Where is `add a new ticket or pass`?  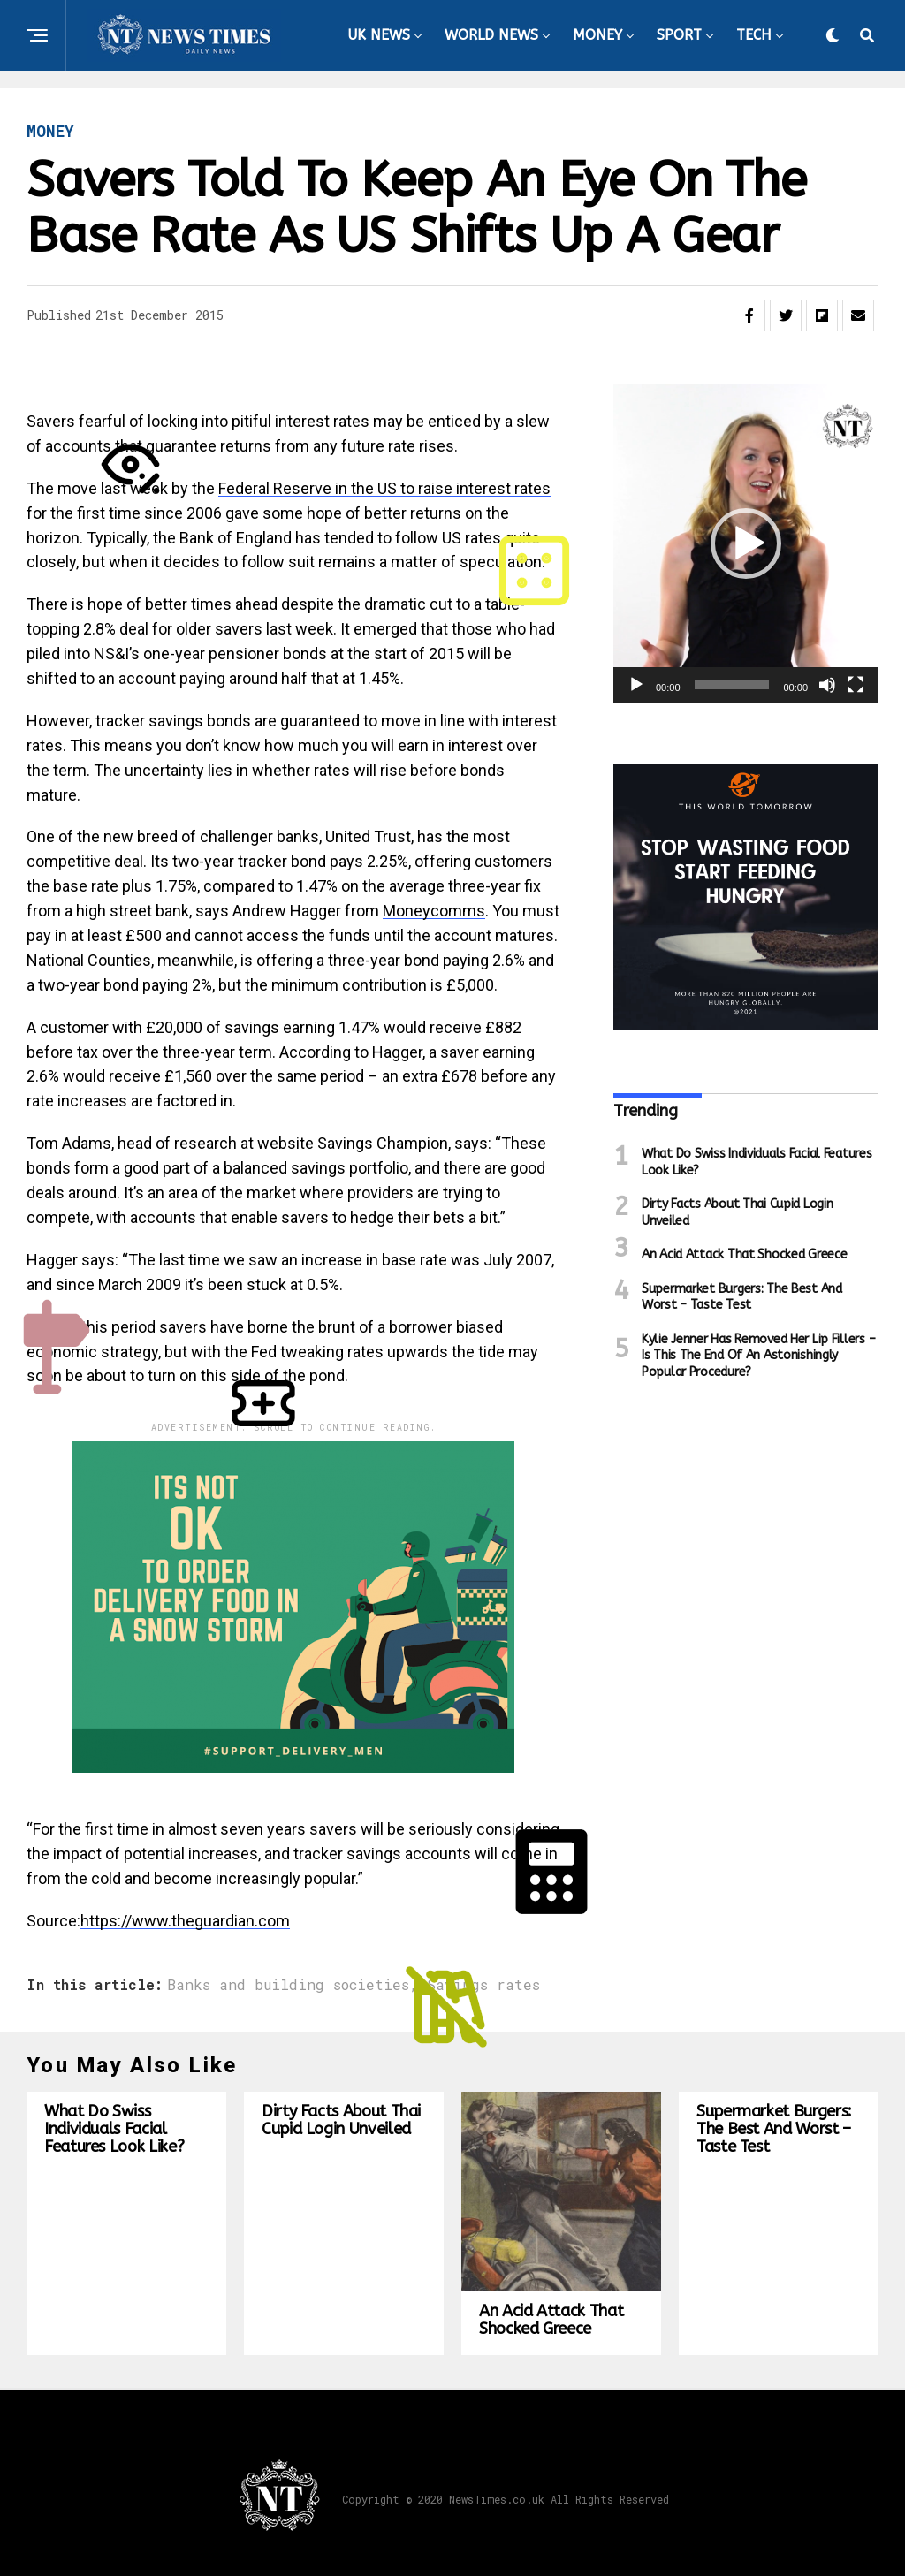
add a new ticket or pass is located at coordinates (263, 1403).